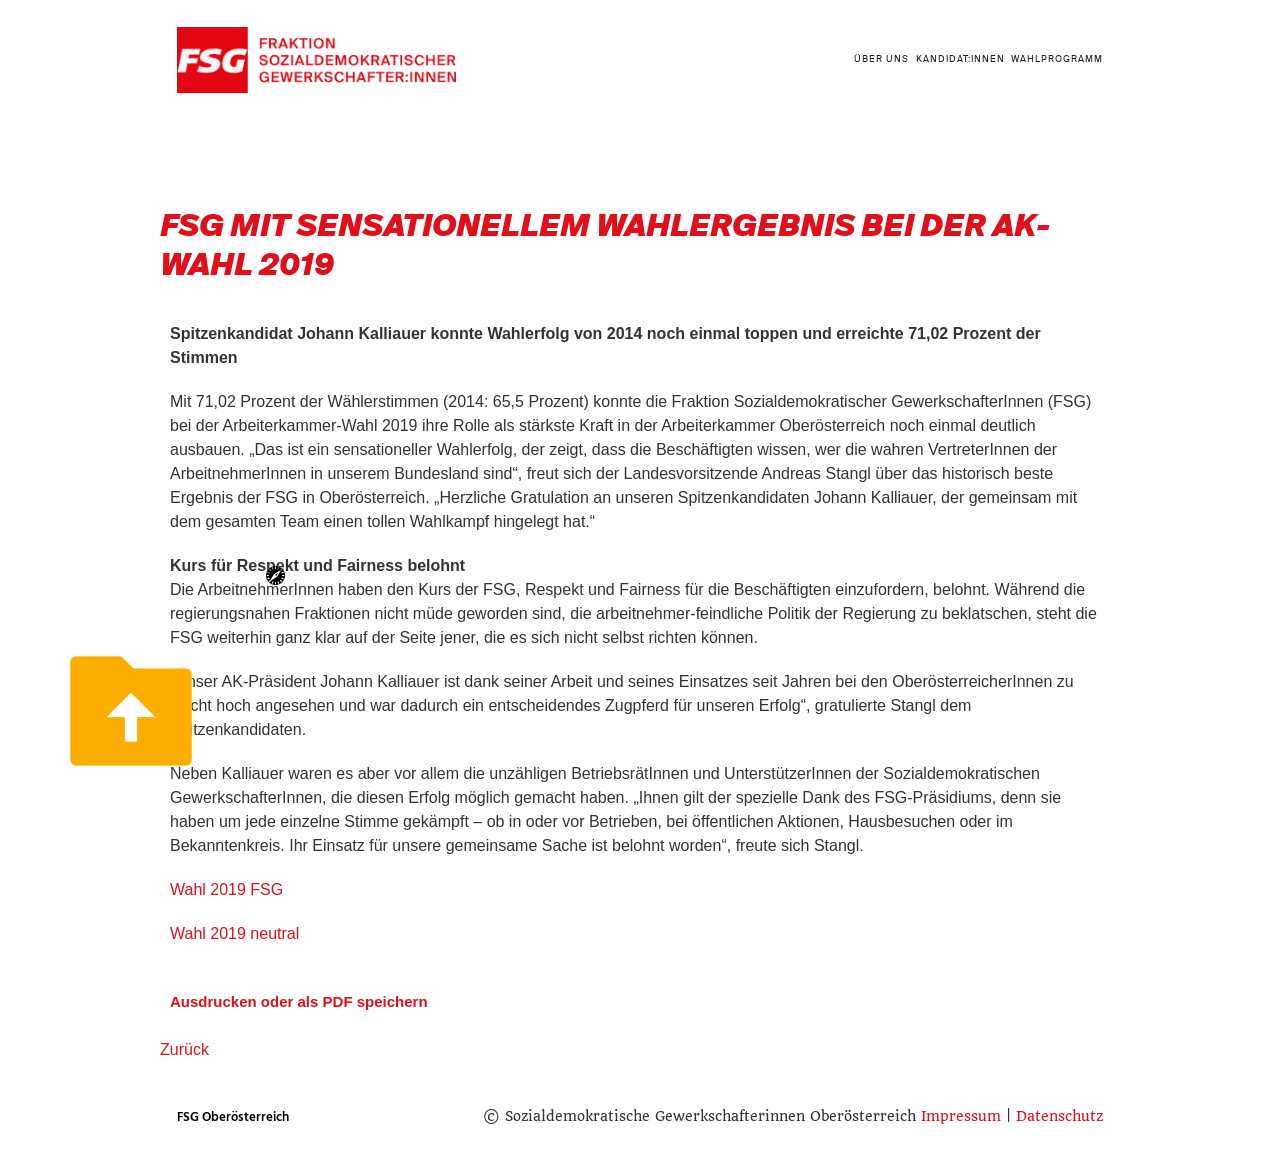 This screenshot has height=1157, width=1280. I want to click on upload files to a folder, so click(131, 711).